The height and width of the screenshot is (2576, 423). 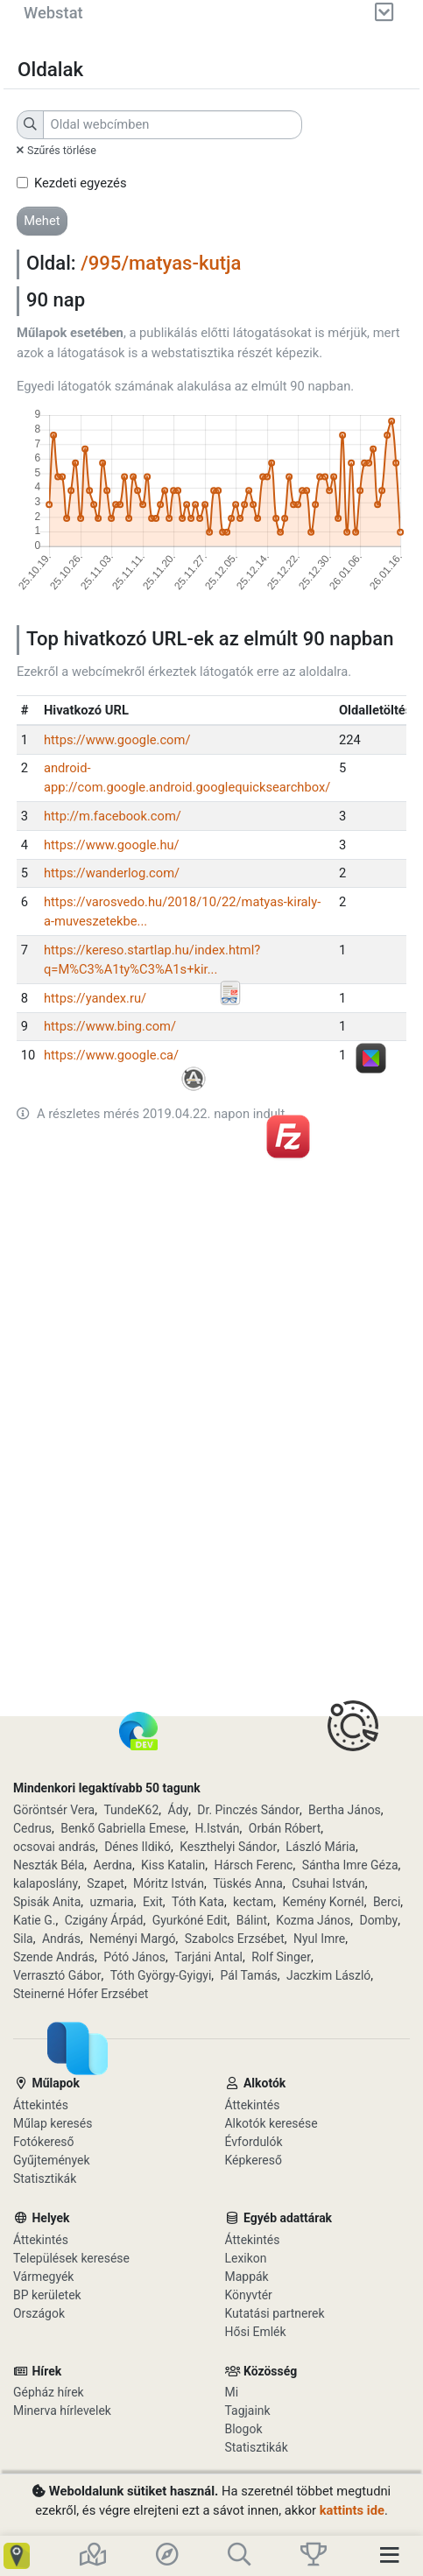 What do you see at coordinates (194, 1079) in the screenshot?
I see `check for available software updates` at bounding box center [194, 1079].